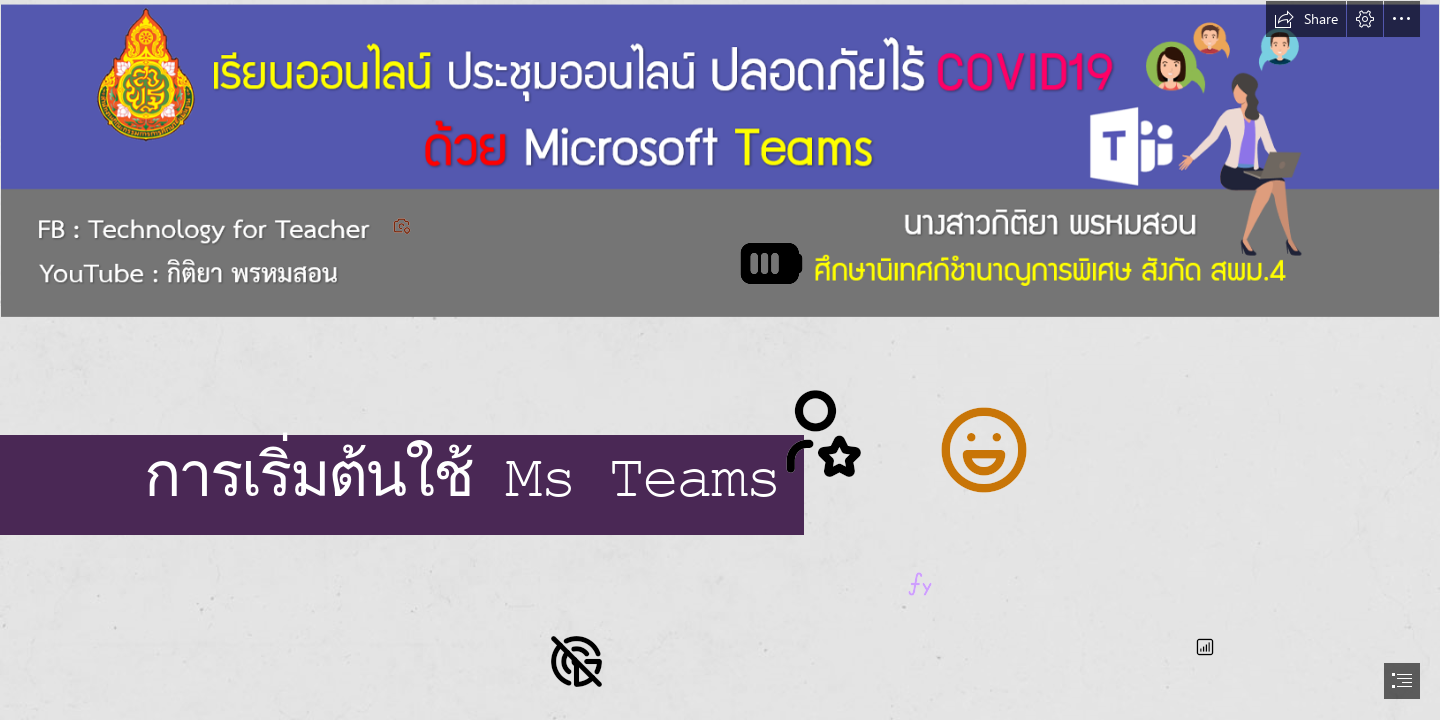 The image size is (1440, 720). Describe the element at coordinates (815, 431) in the screenshot. I see `view or access favorite user` at that location.